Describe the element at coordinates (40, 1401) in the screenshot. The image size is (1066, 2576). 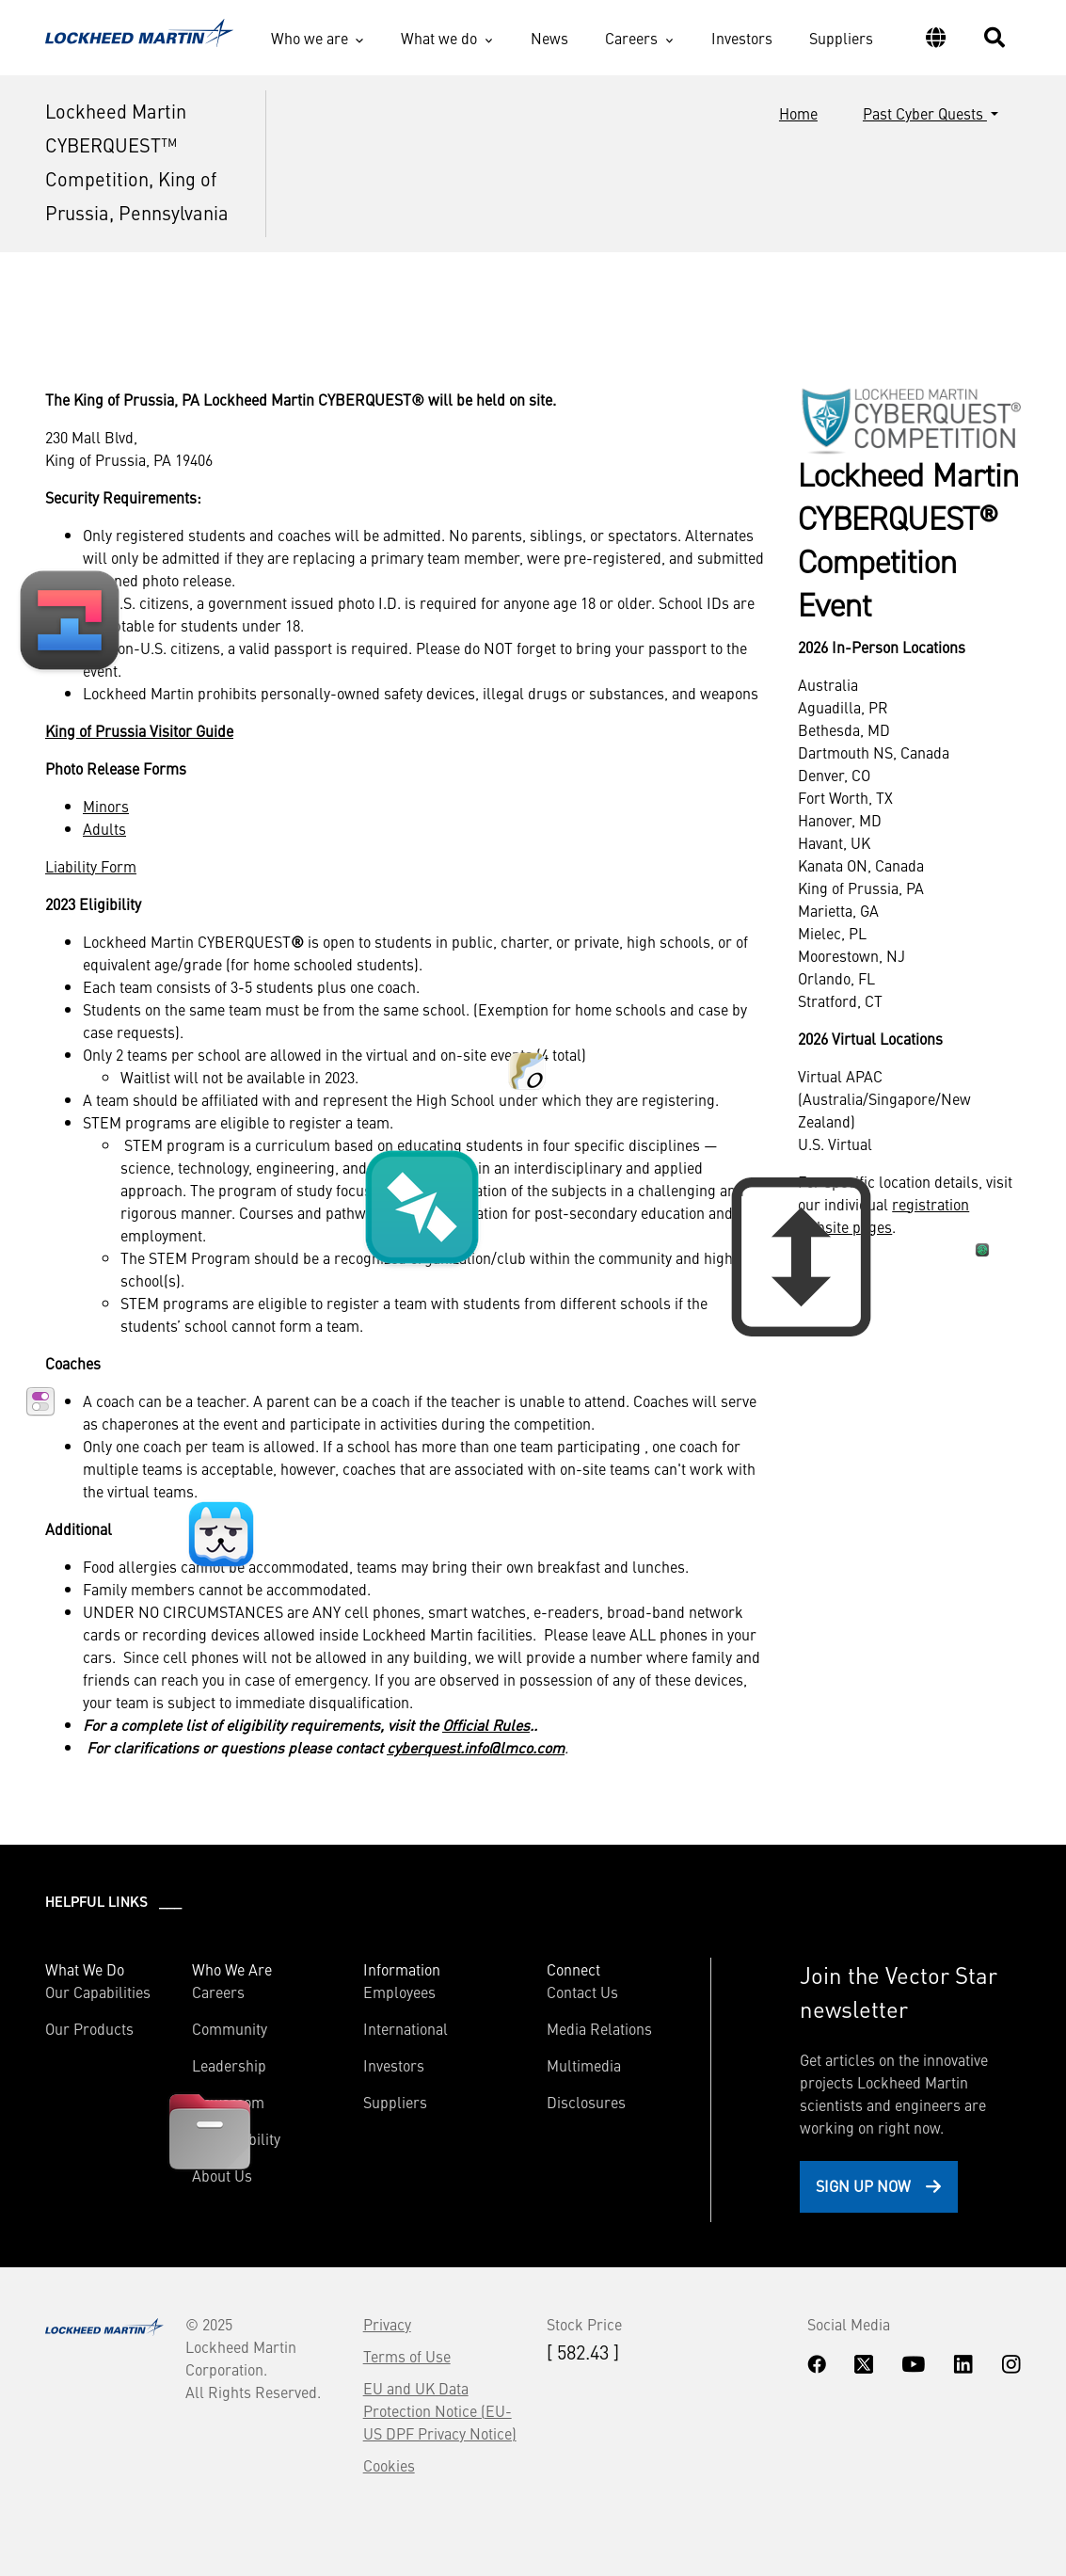
I see `open system settings` at that location.